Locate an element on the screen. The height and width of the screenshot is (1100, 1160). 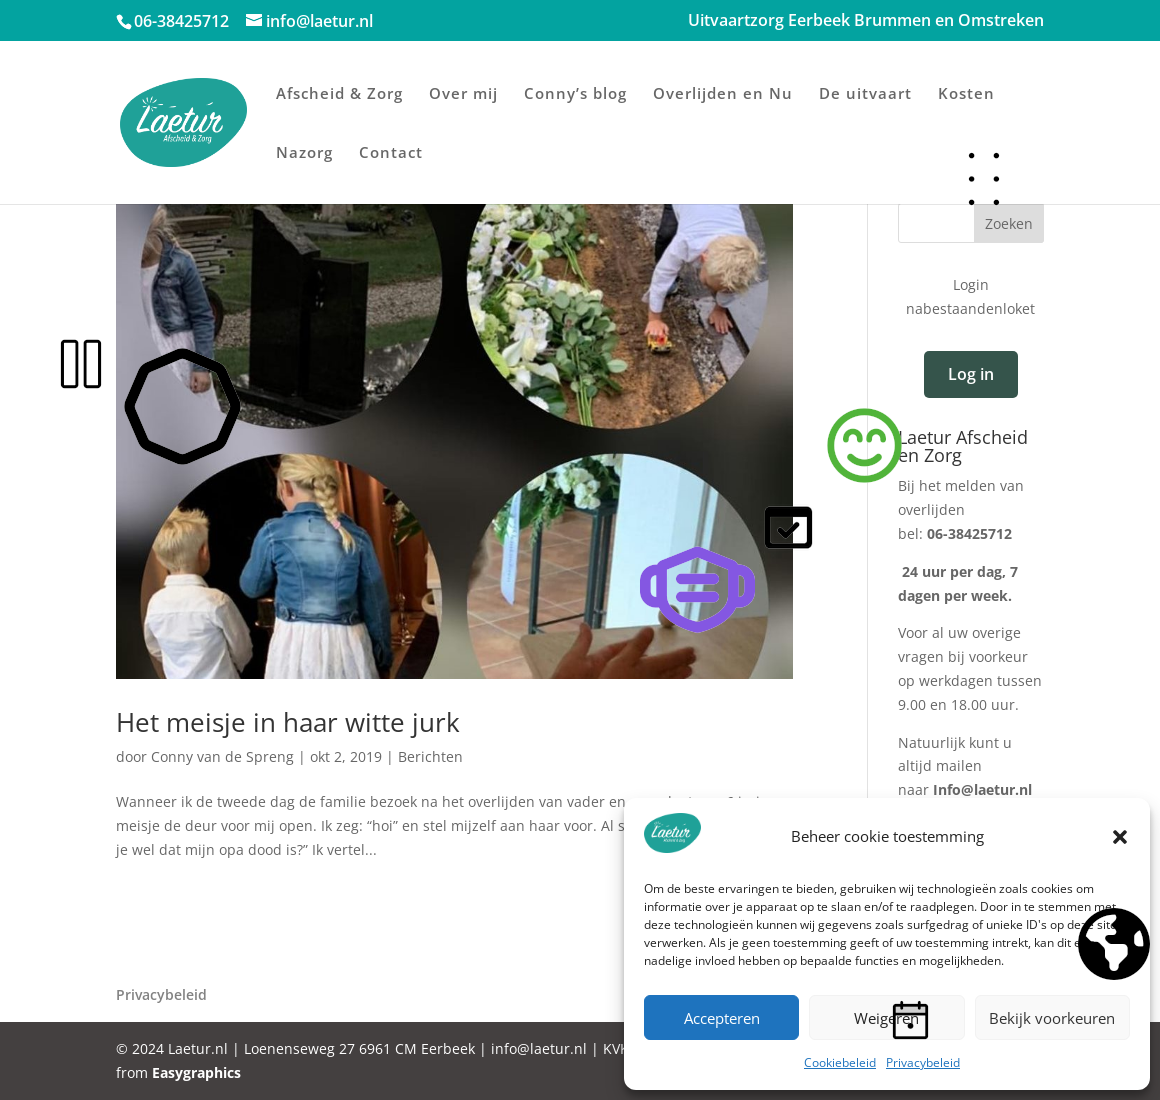
domain verification complete is located at coordinates (788, 527).